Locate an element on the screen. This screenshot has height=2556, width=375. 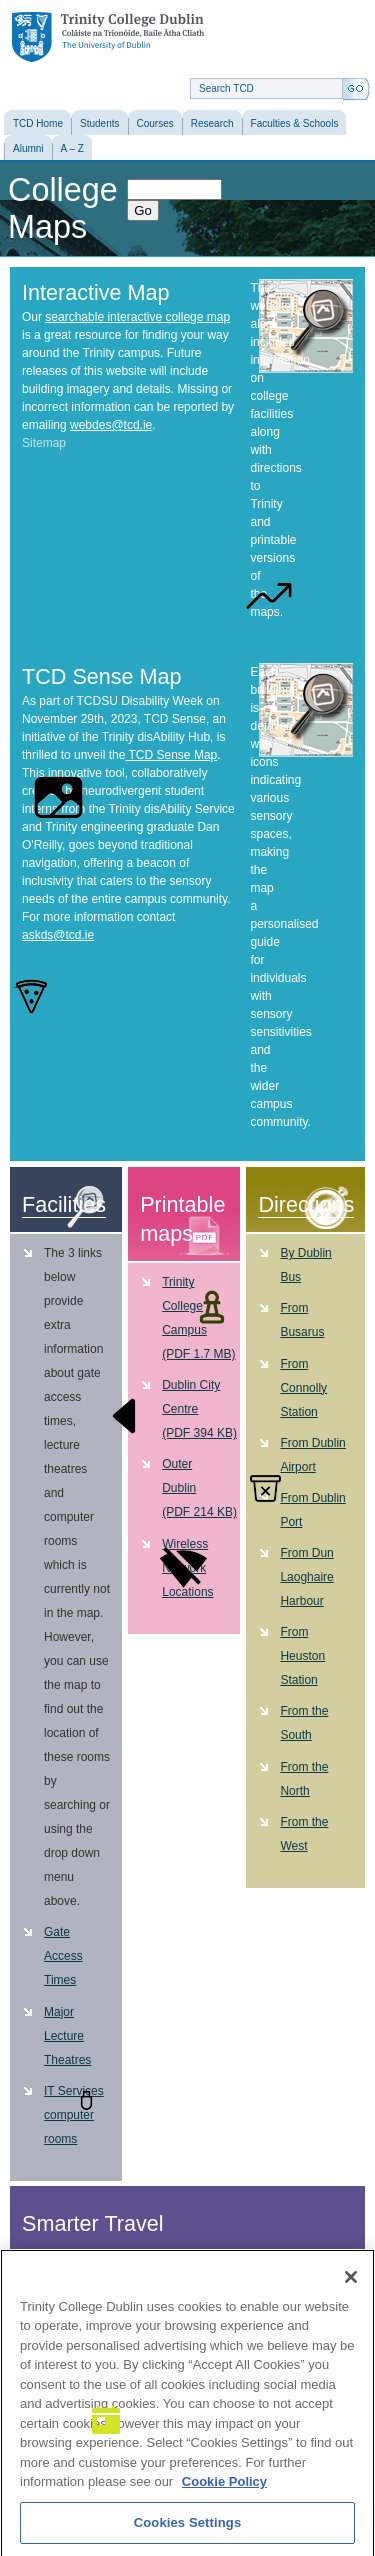
delete selected item is located at coordinates (265, 1488).